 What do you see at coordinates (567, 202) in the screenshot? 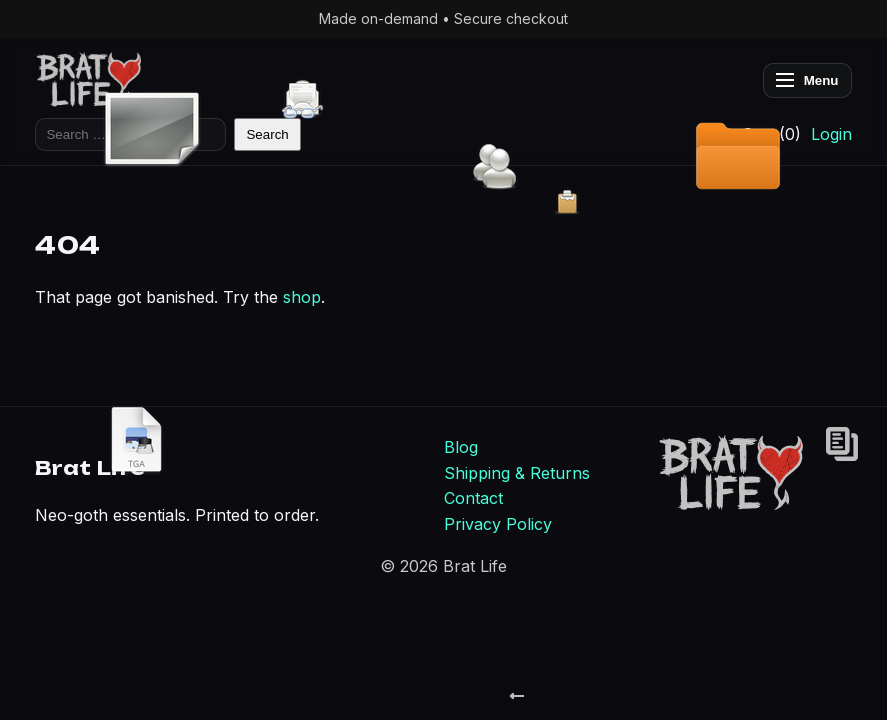
I see `indicates a task or assignment is overdue` at bounding box center [567, 202].